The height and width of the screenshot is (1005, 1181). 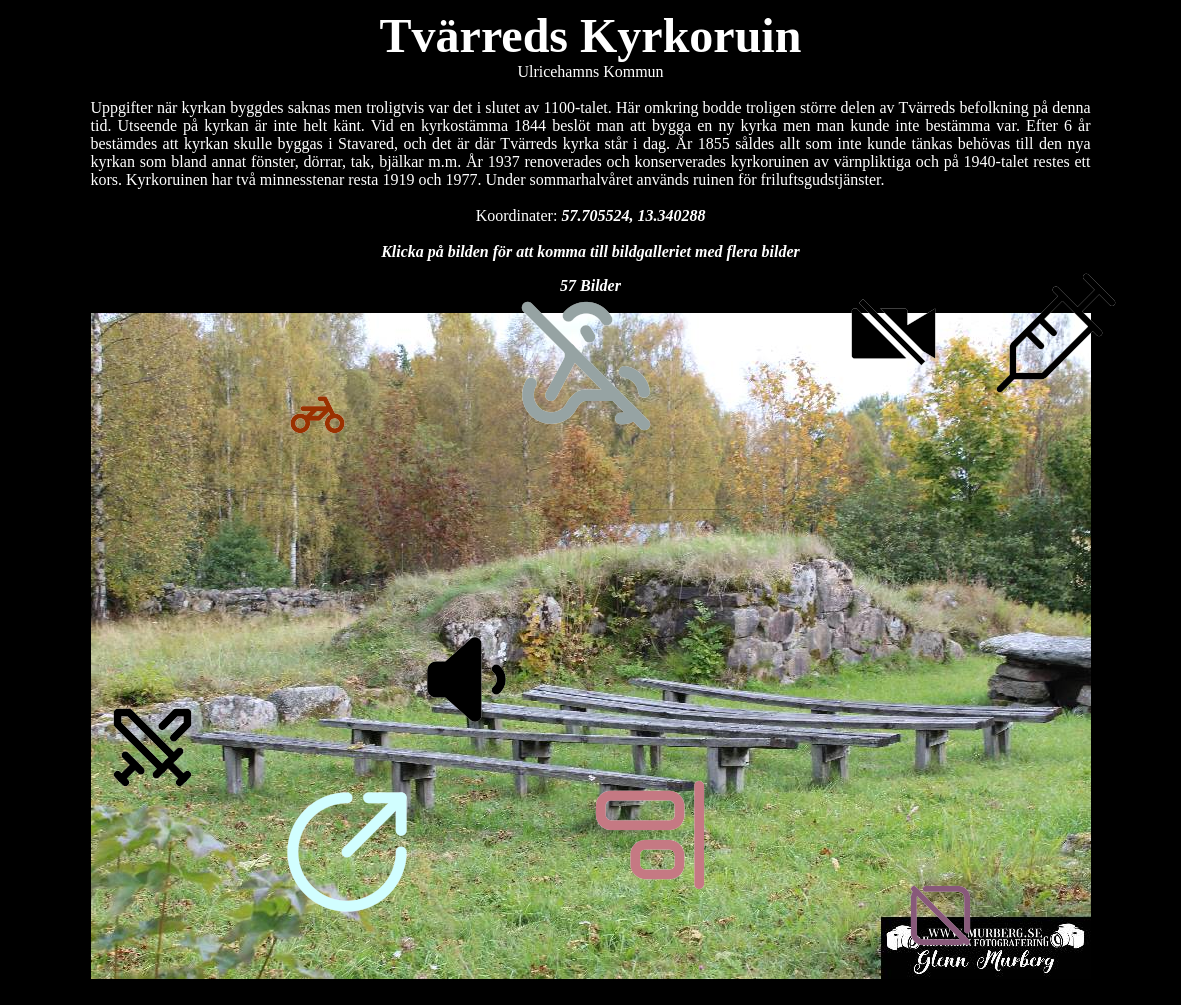 What do you see at coordinates (650, 835) in the screenshot?
I see `align items to the bottom edge` at bounding box center [650, 835].